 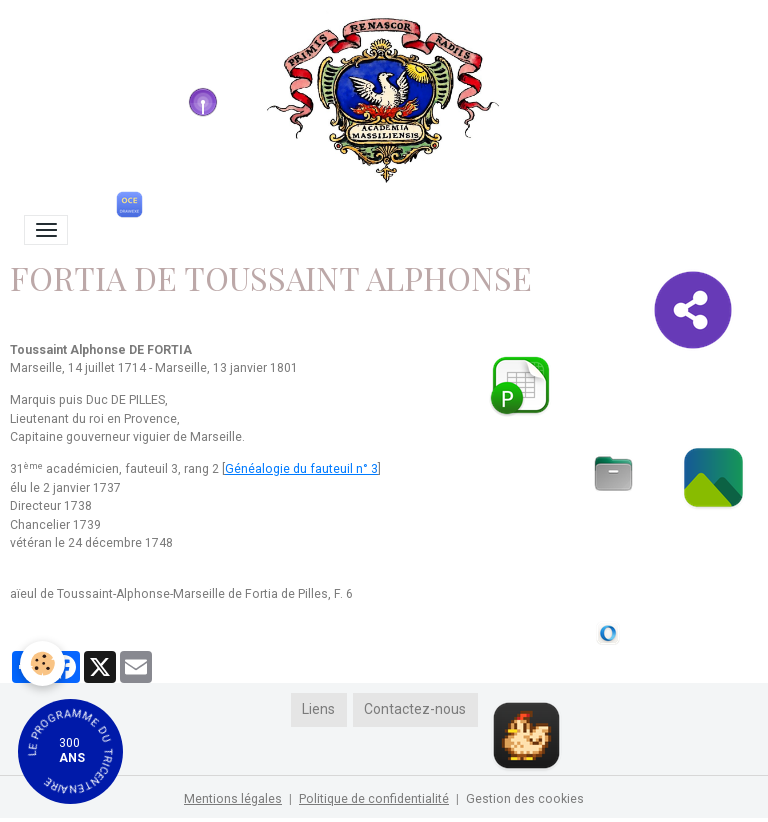 What do you see at coordinates (521, 385) in the screenshot?
I see `open FreeOffice PlanMaker spreadsheet application` at bounding box center [521, 385].